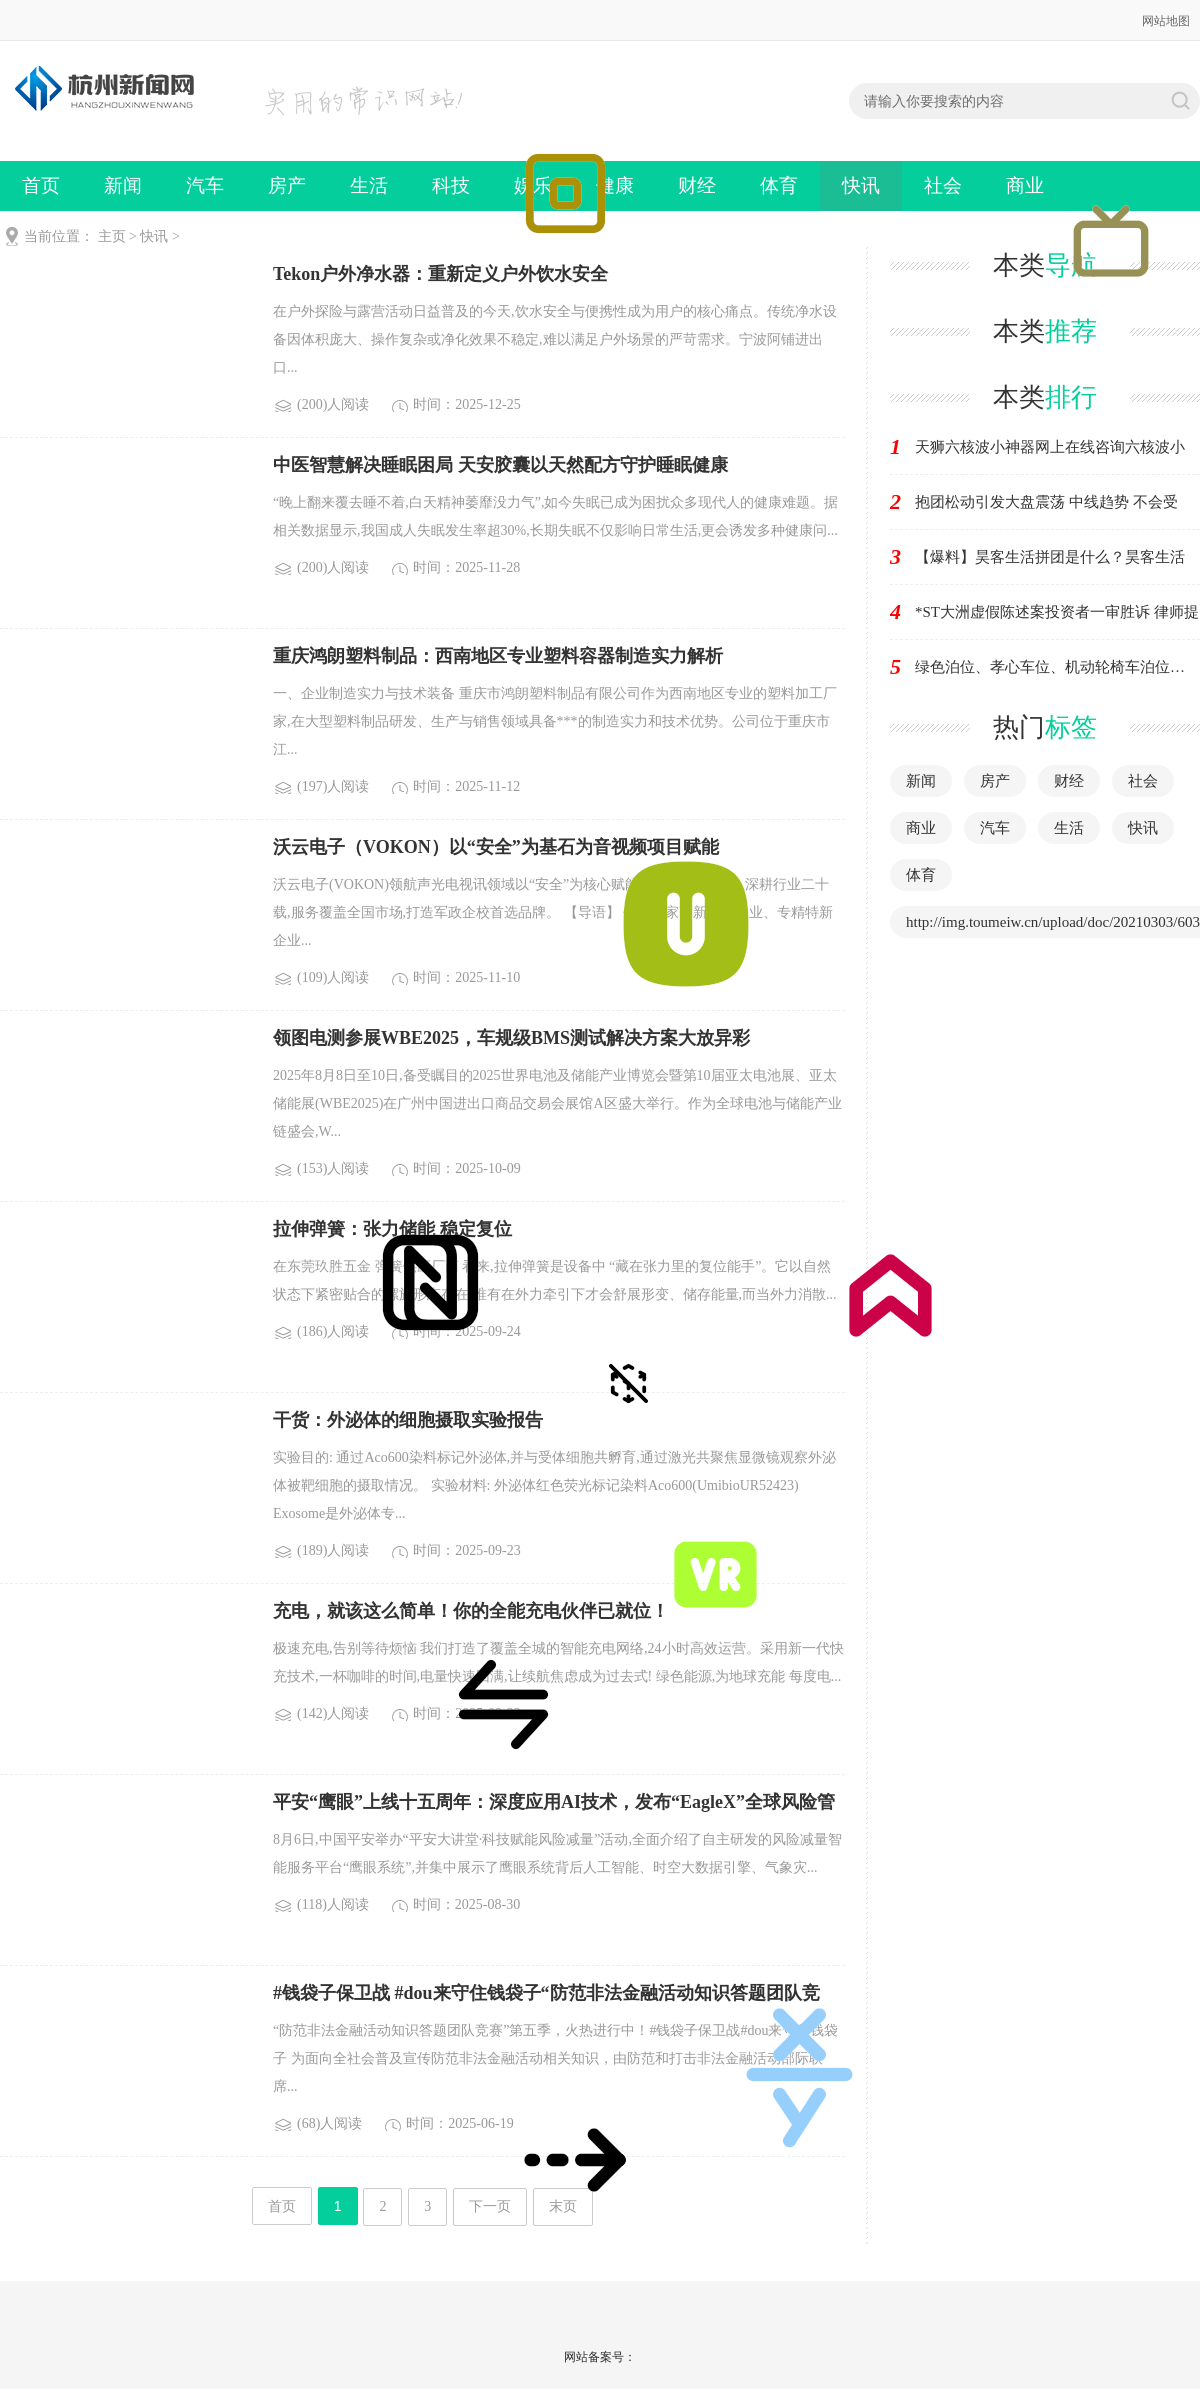  What do you see at coordinates (565, 193) in the screenshot?
I see `stop media playback` at bounding box center [565, 193].